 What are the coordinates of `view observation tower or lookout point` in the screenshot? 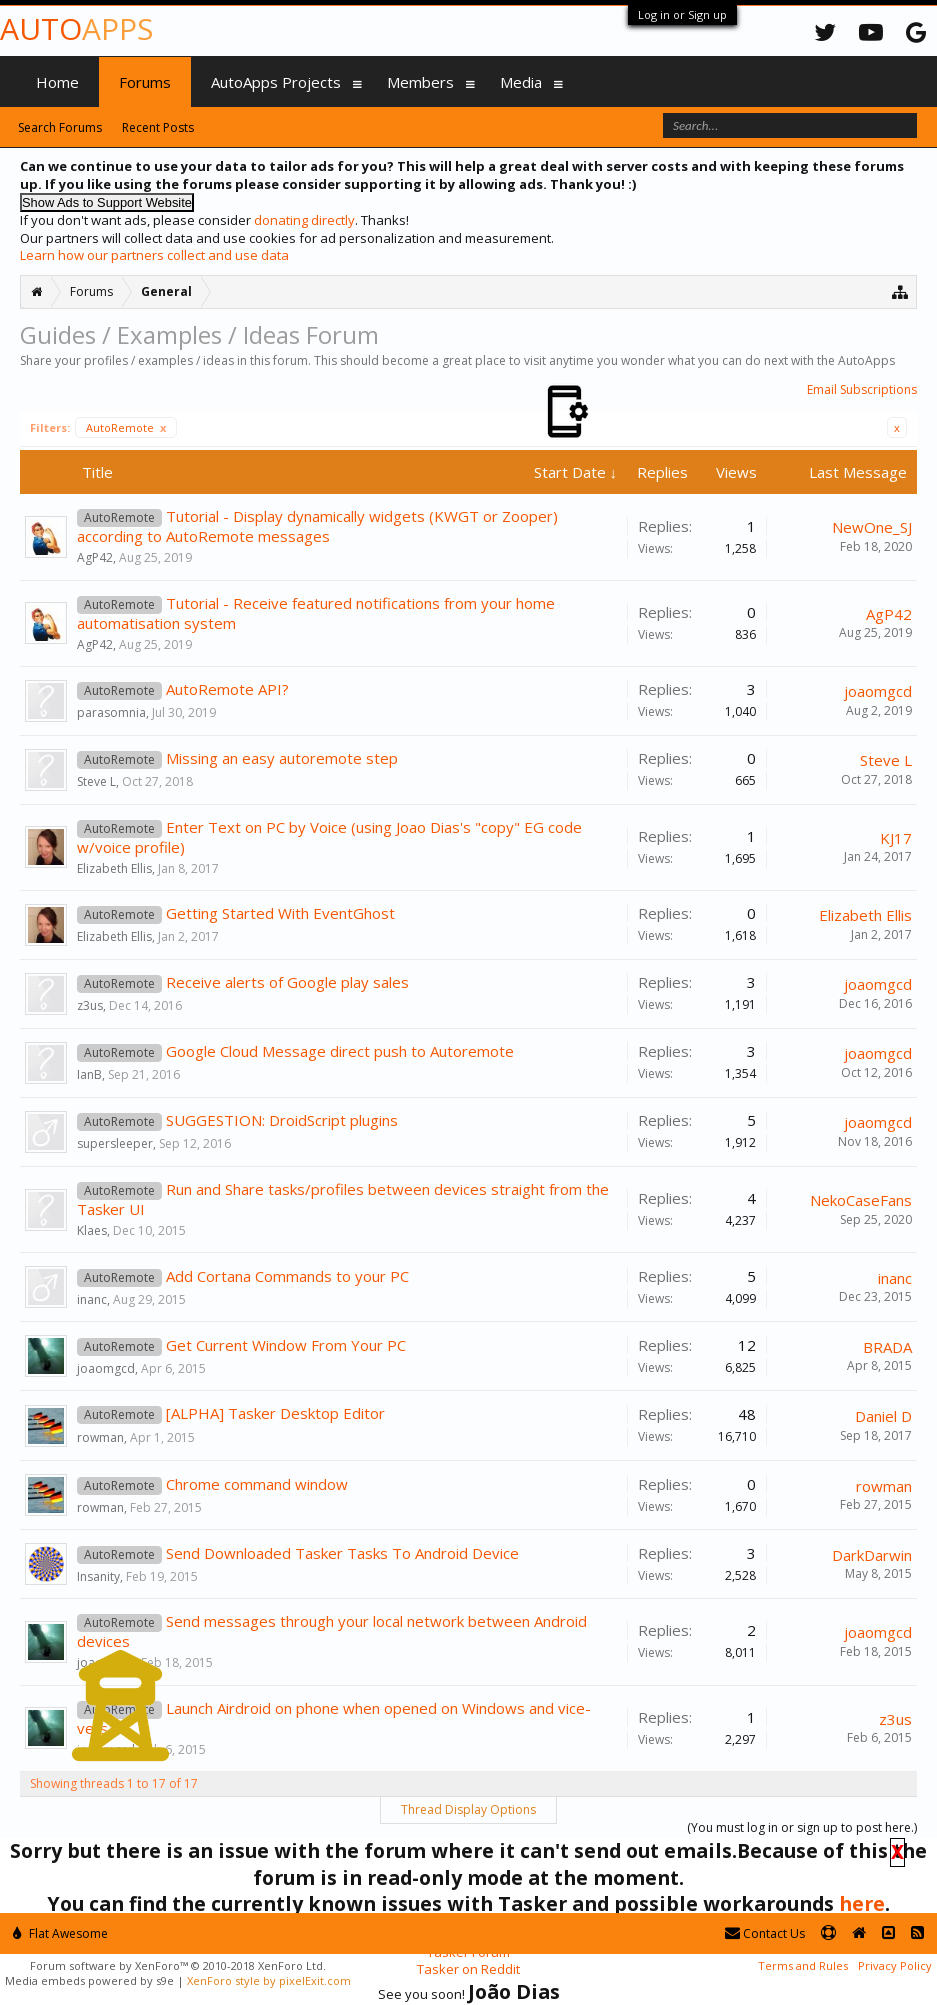 It's located at (120, 1705).